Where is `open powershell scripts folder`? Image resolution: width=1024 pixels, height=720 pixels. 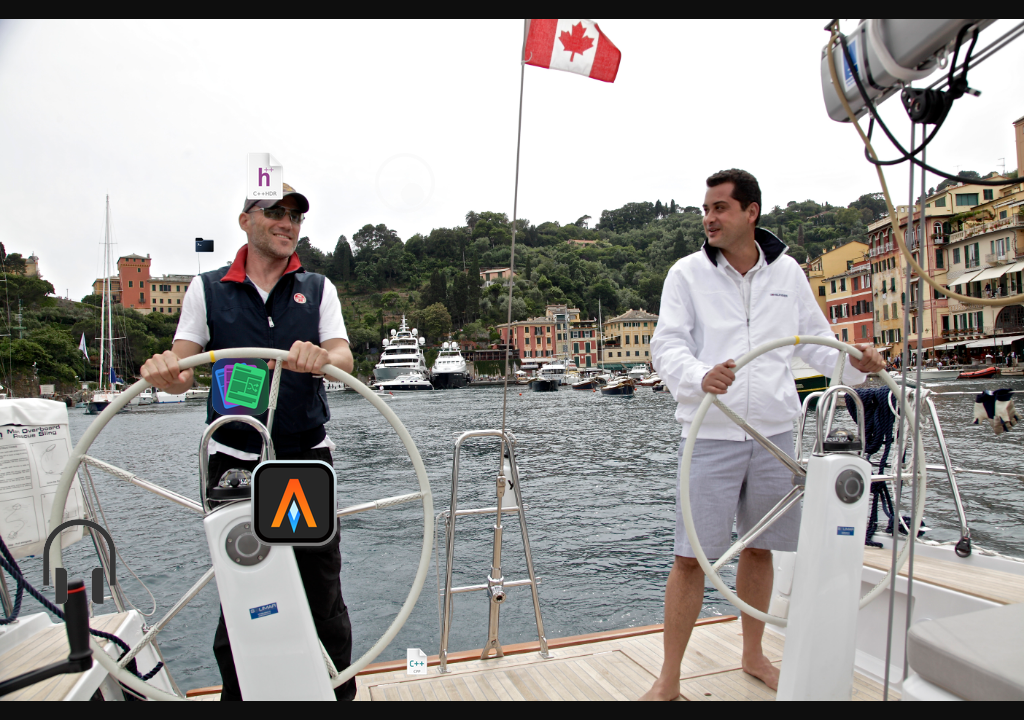
open powershell scripts folder is located at coordinates (204, 245).